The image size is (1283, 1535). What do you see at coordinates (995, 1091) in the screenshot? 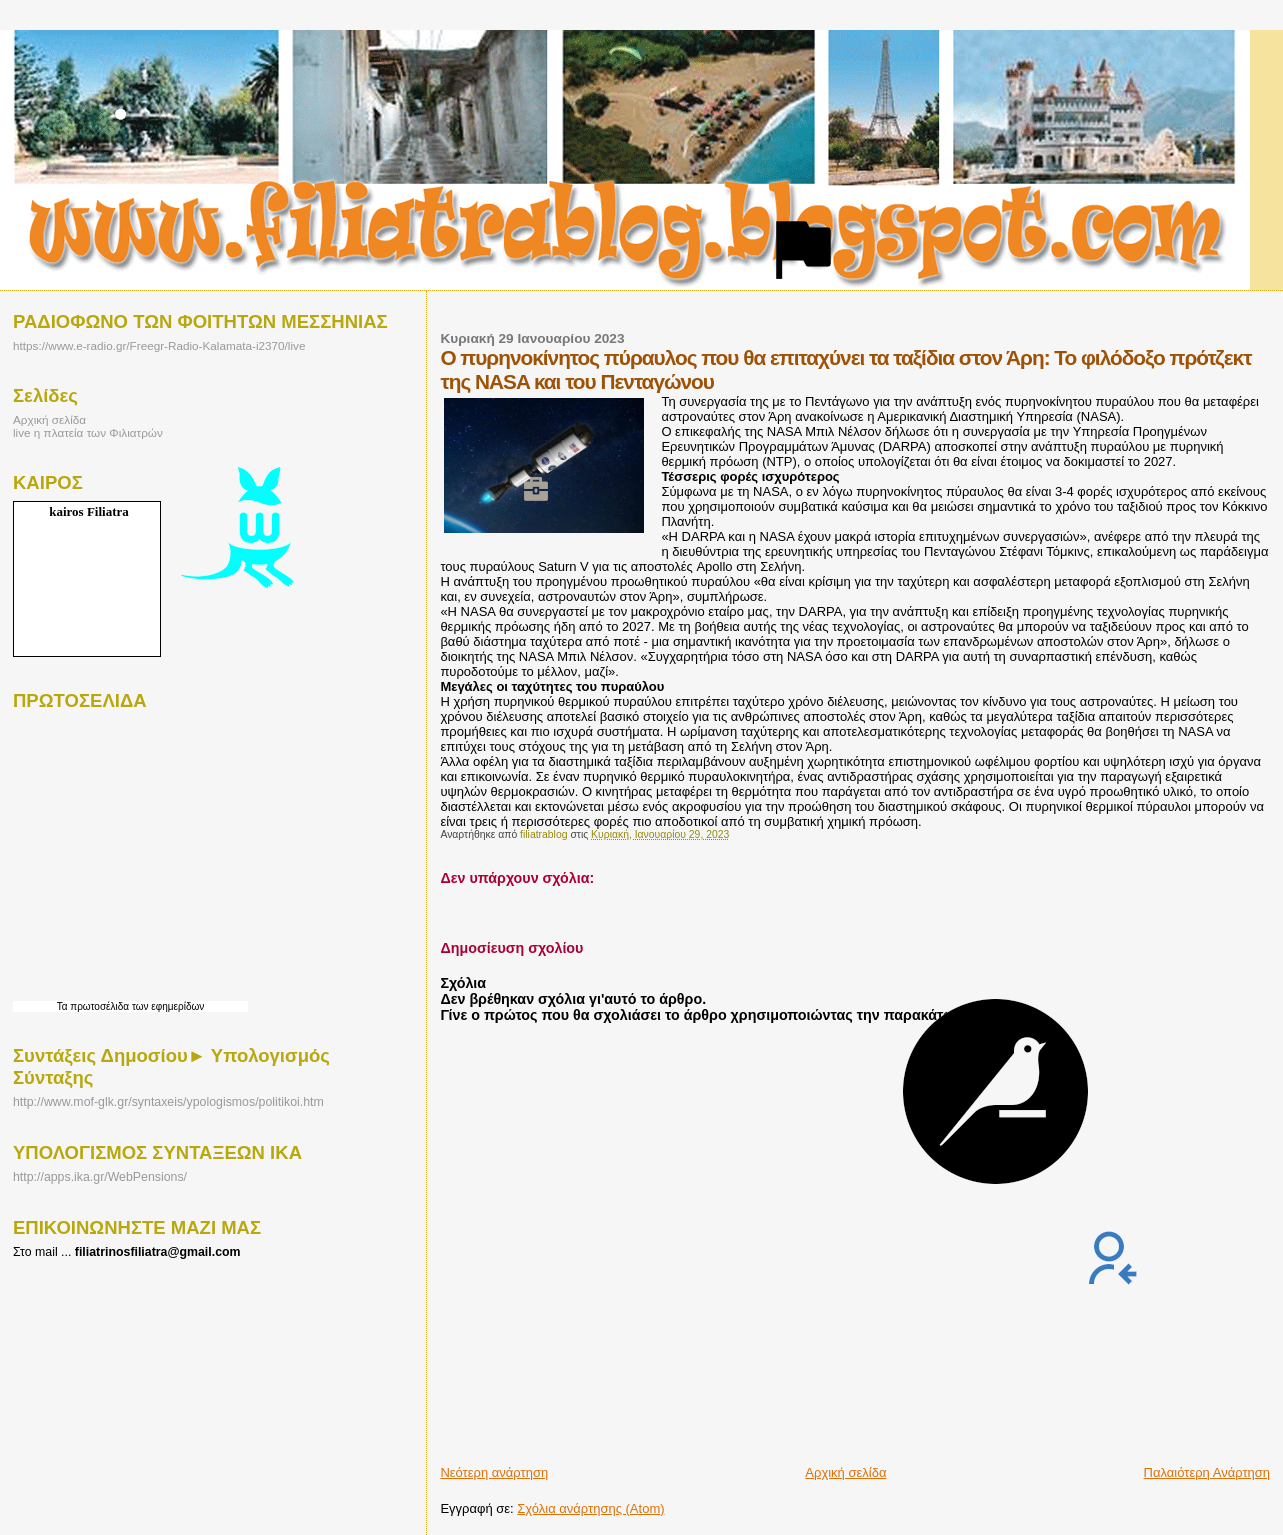
I see `open Dataiku application` at bounding box center [995, 1091].